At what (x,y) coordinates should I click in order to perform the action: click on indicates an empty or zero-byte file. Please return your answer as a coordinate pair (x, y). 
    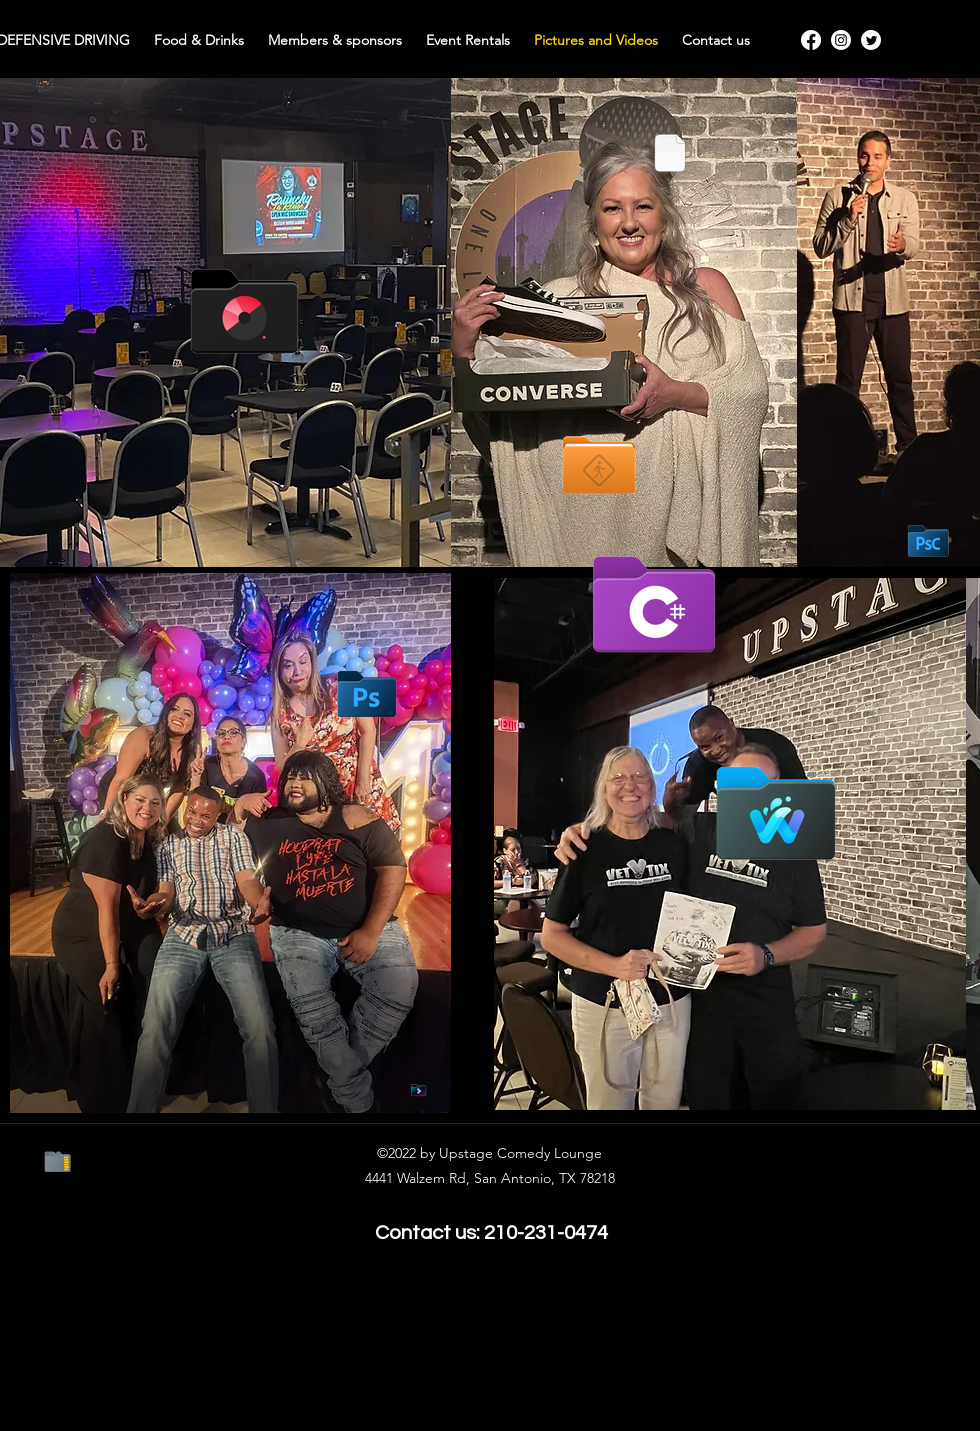
    Looking at the image, I should click on (670, 153).